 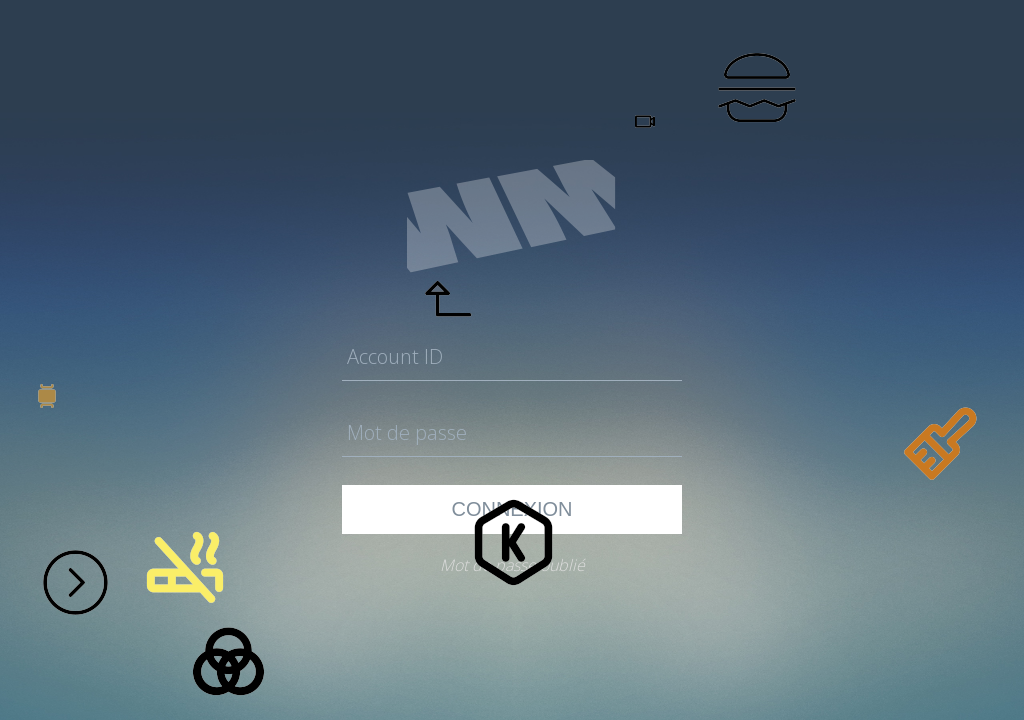 I want to click on indicates a keyboard shortcut or hotkey, so click(x=513, y=542).